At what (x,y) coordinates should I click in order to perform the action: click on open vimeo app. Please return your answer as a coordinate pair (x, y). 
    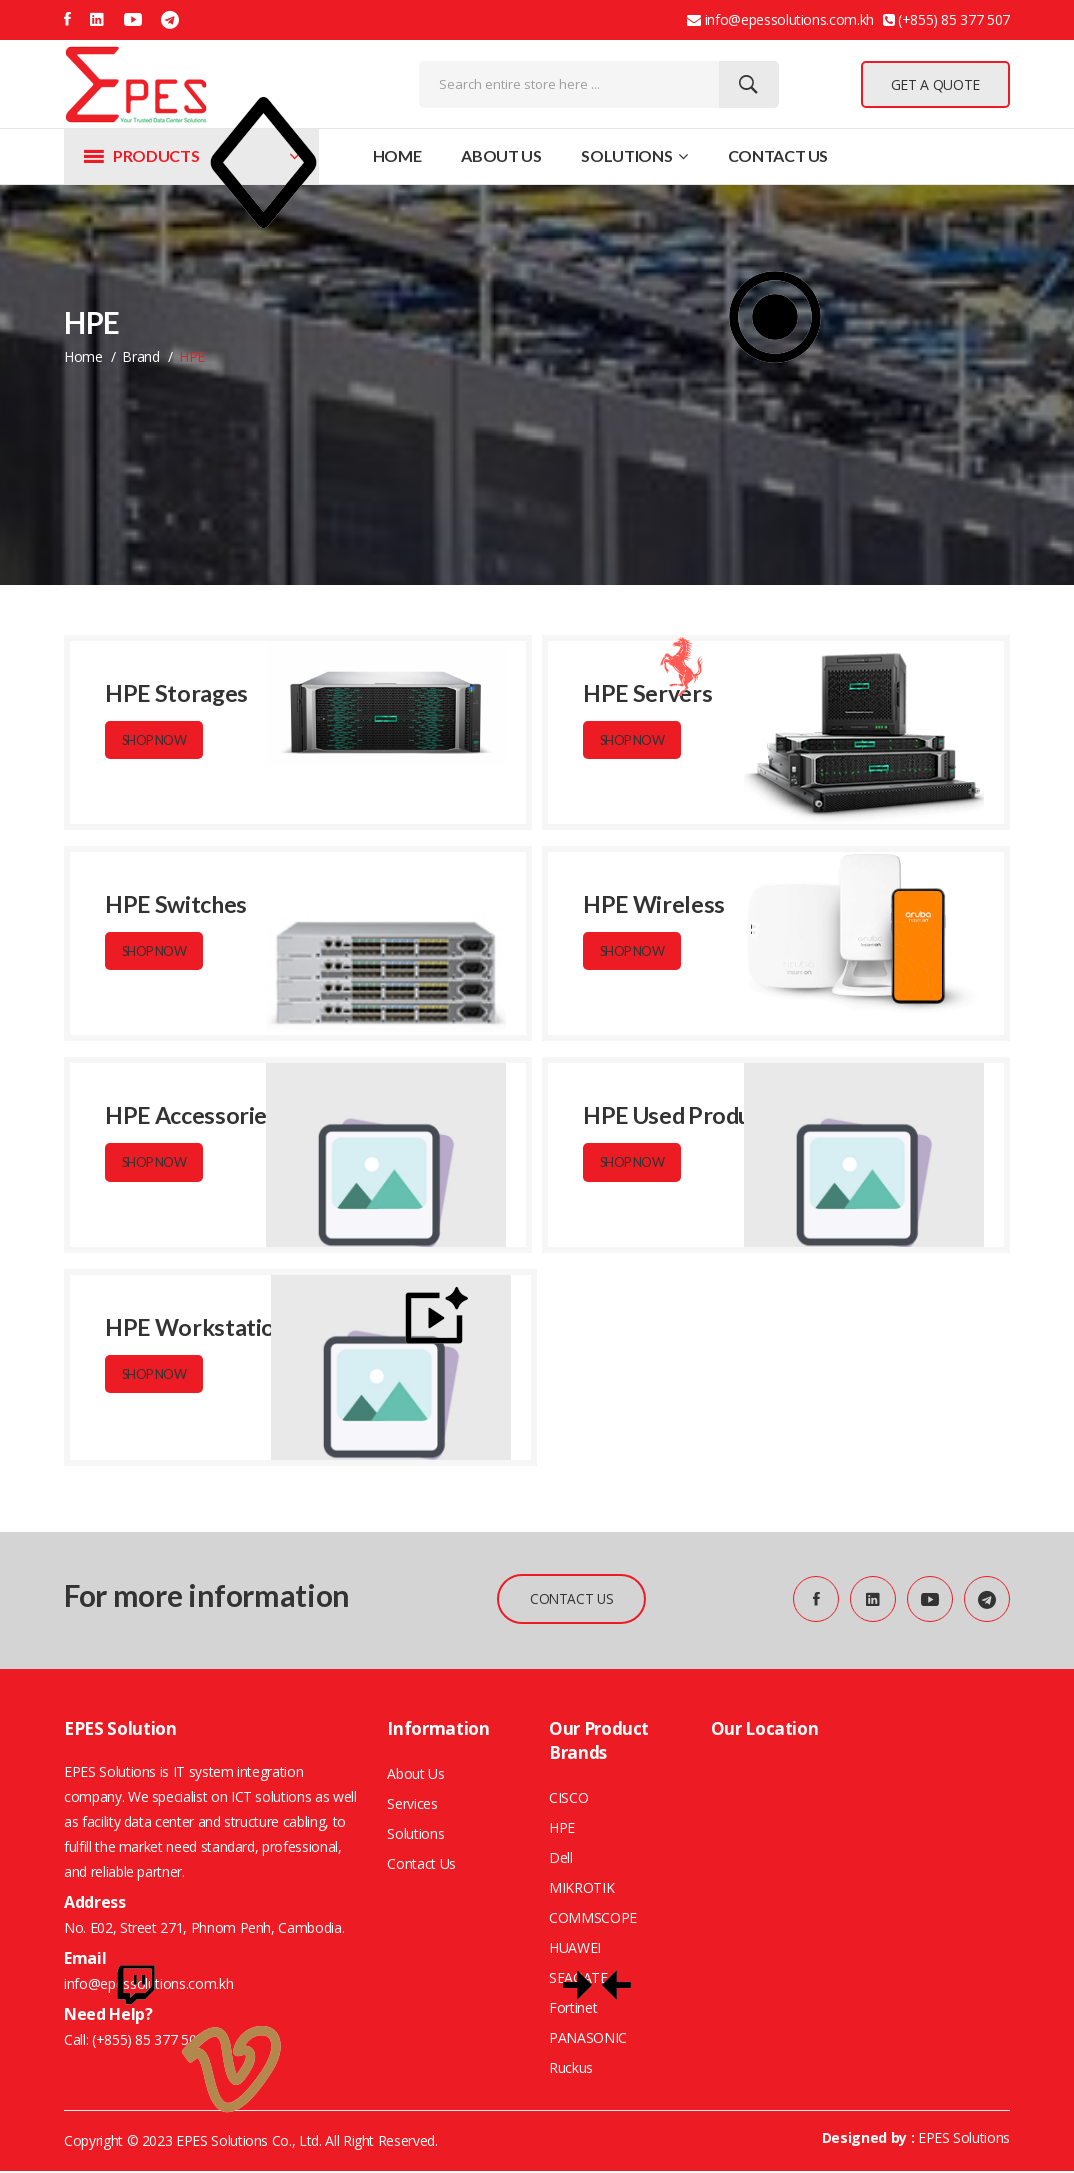
    Looking at the image, I should click on (234, 2068).